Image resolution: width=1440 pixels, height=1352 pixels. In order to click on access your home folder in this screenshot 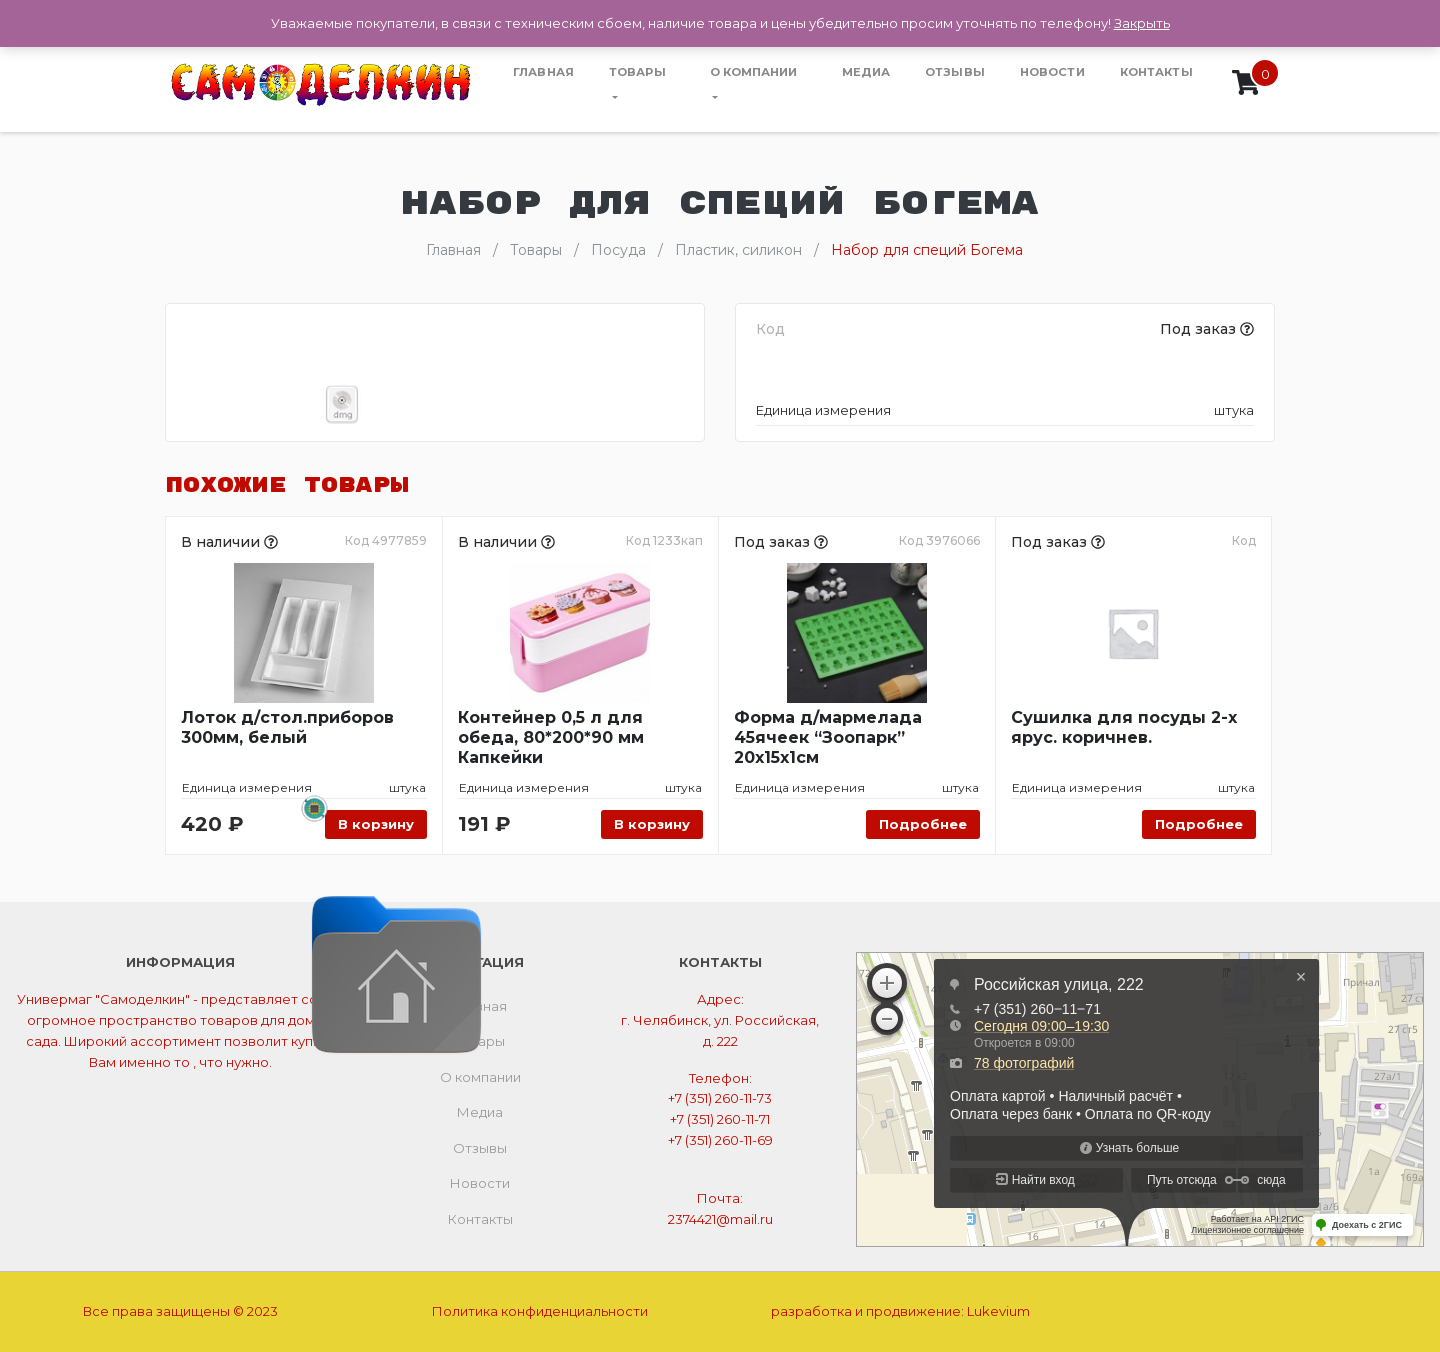, I will do `click(396, 974)`.